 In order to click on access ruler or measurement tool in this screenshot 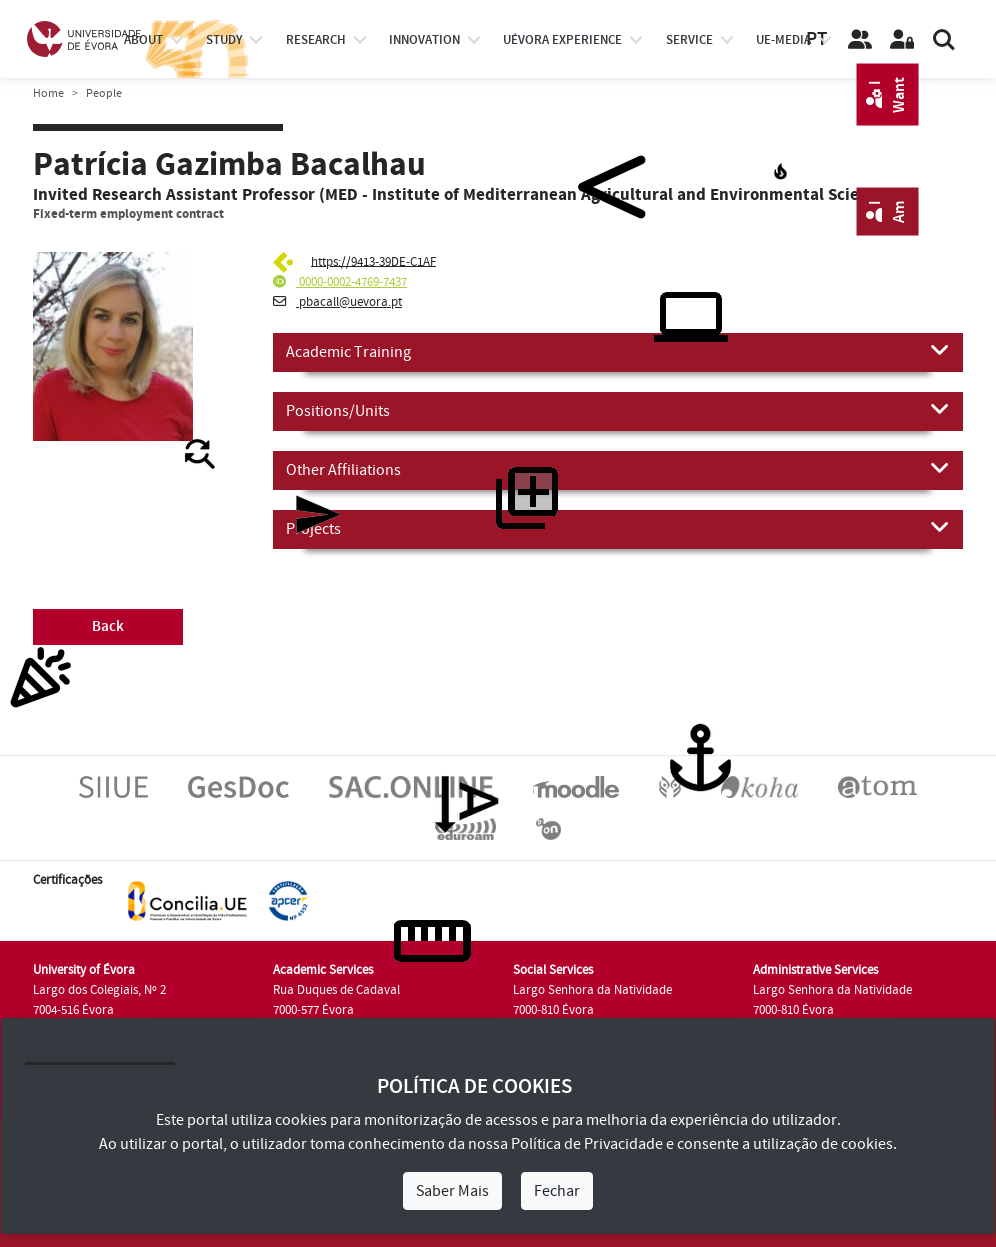, I will do `click(432, 941)`.